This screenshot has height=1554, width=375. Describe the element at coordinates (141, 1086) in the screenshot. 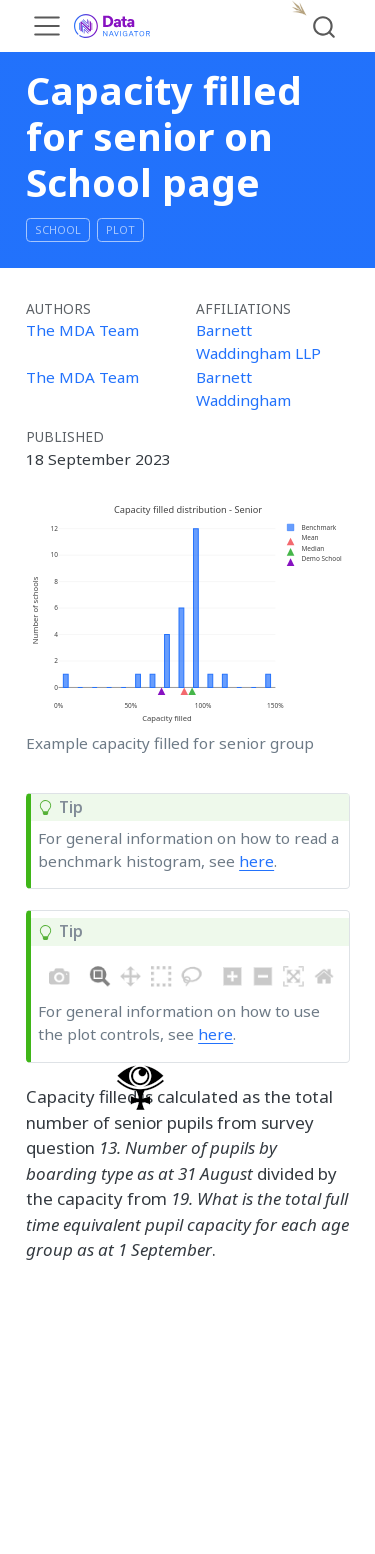

I see `view templar or crusader faction details` at that location.